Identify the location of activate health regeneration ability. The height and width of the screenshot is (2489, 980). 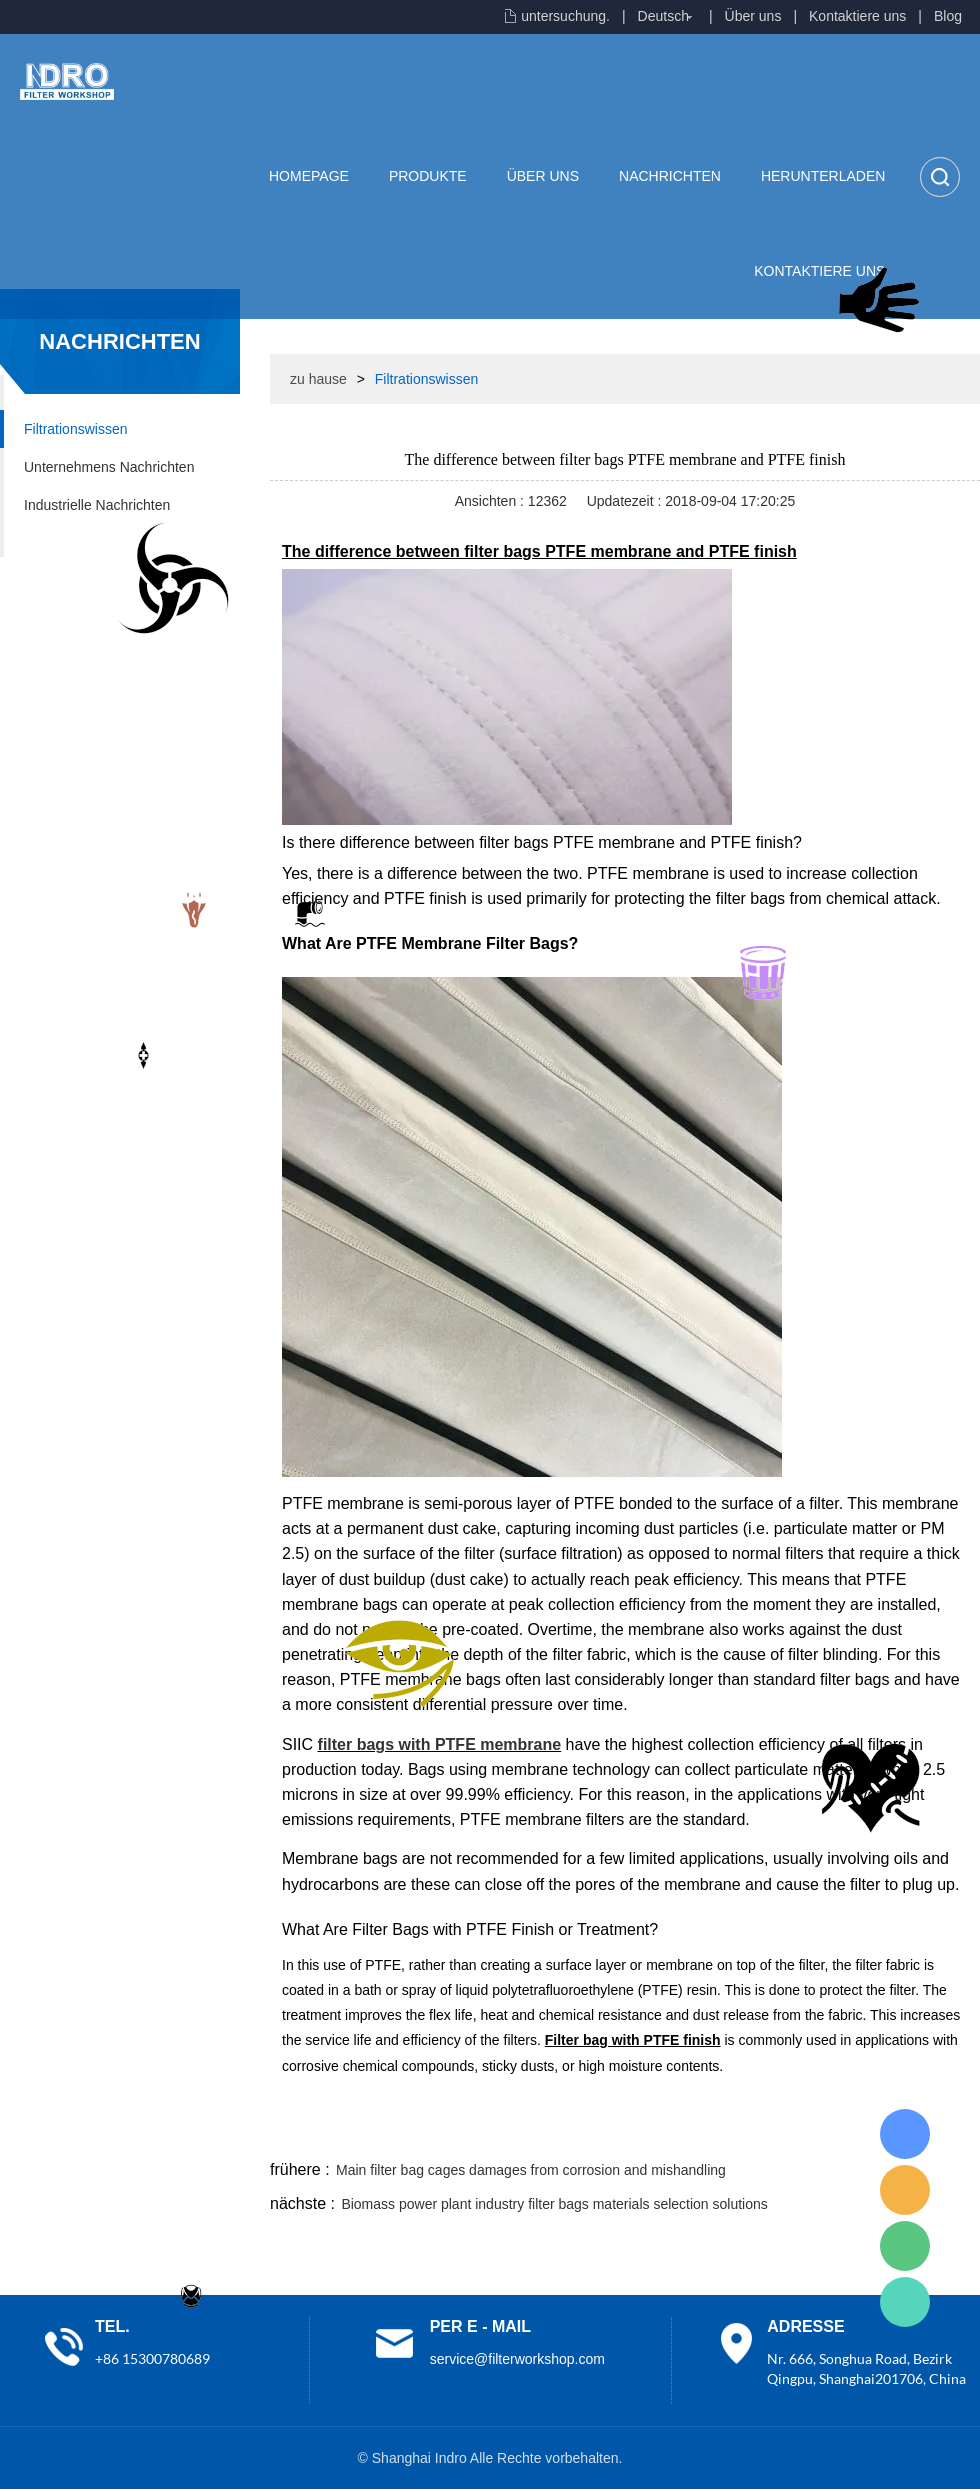
(173, 578).